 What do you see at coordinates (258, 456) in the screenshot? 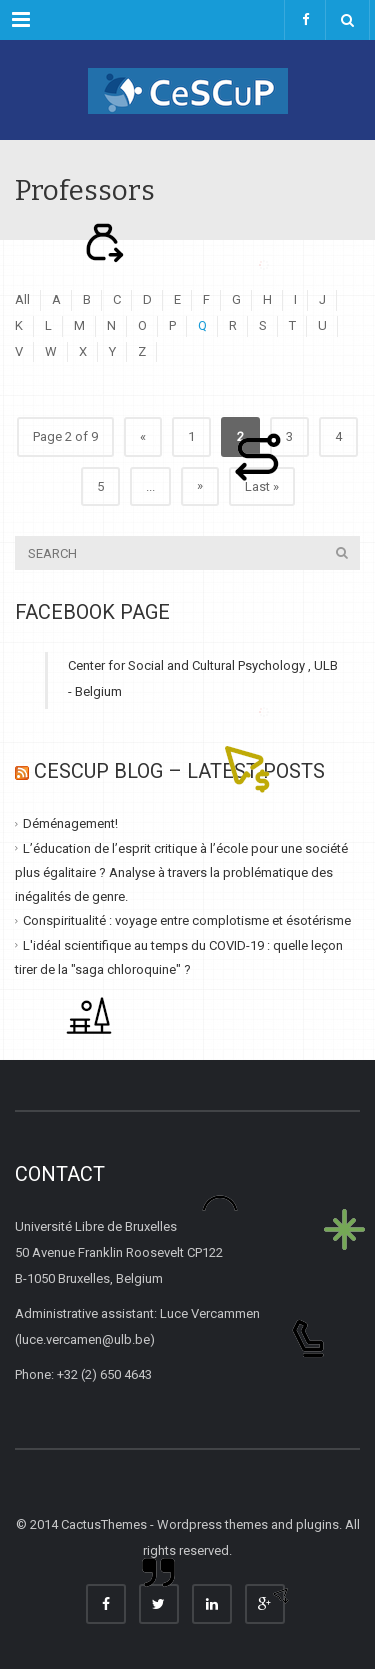
I see `turn left ahead in navigation` at bounding box center [258, 456].